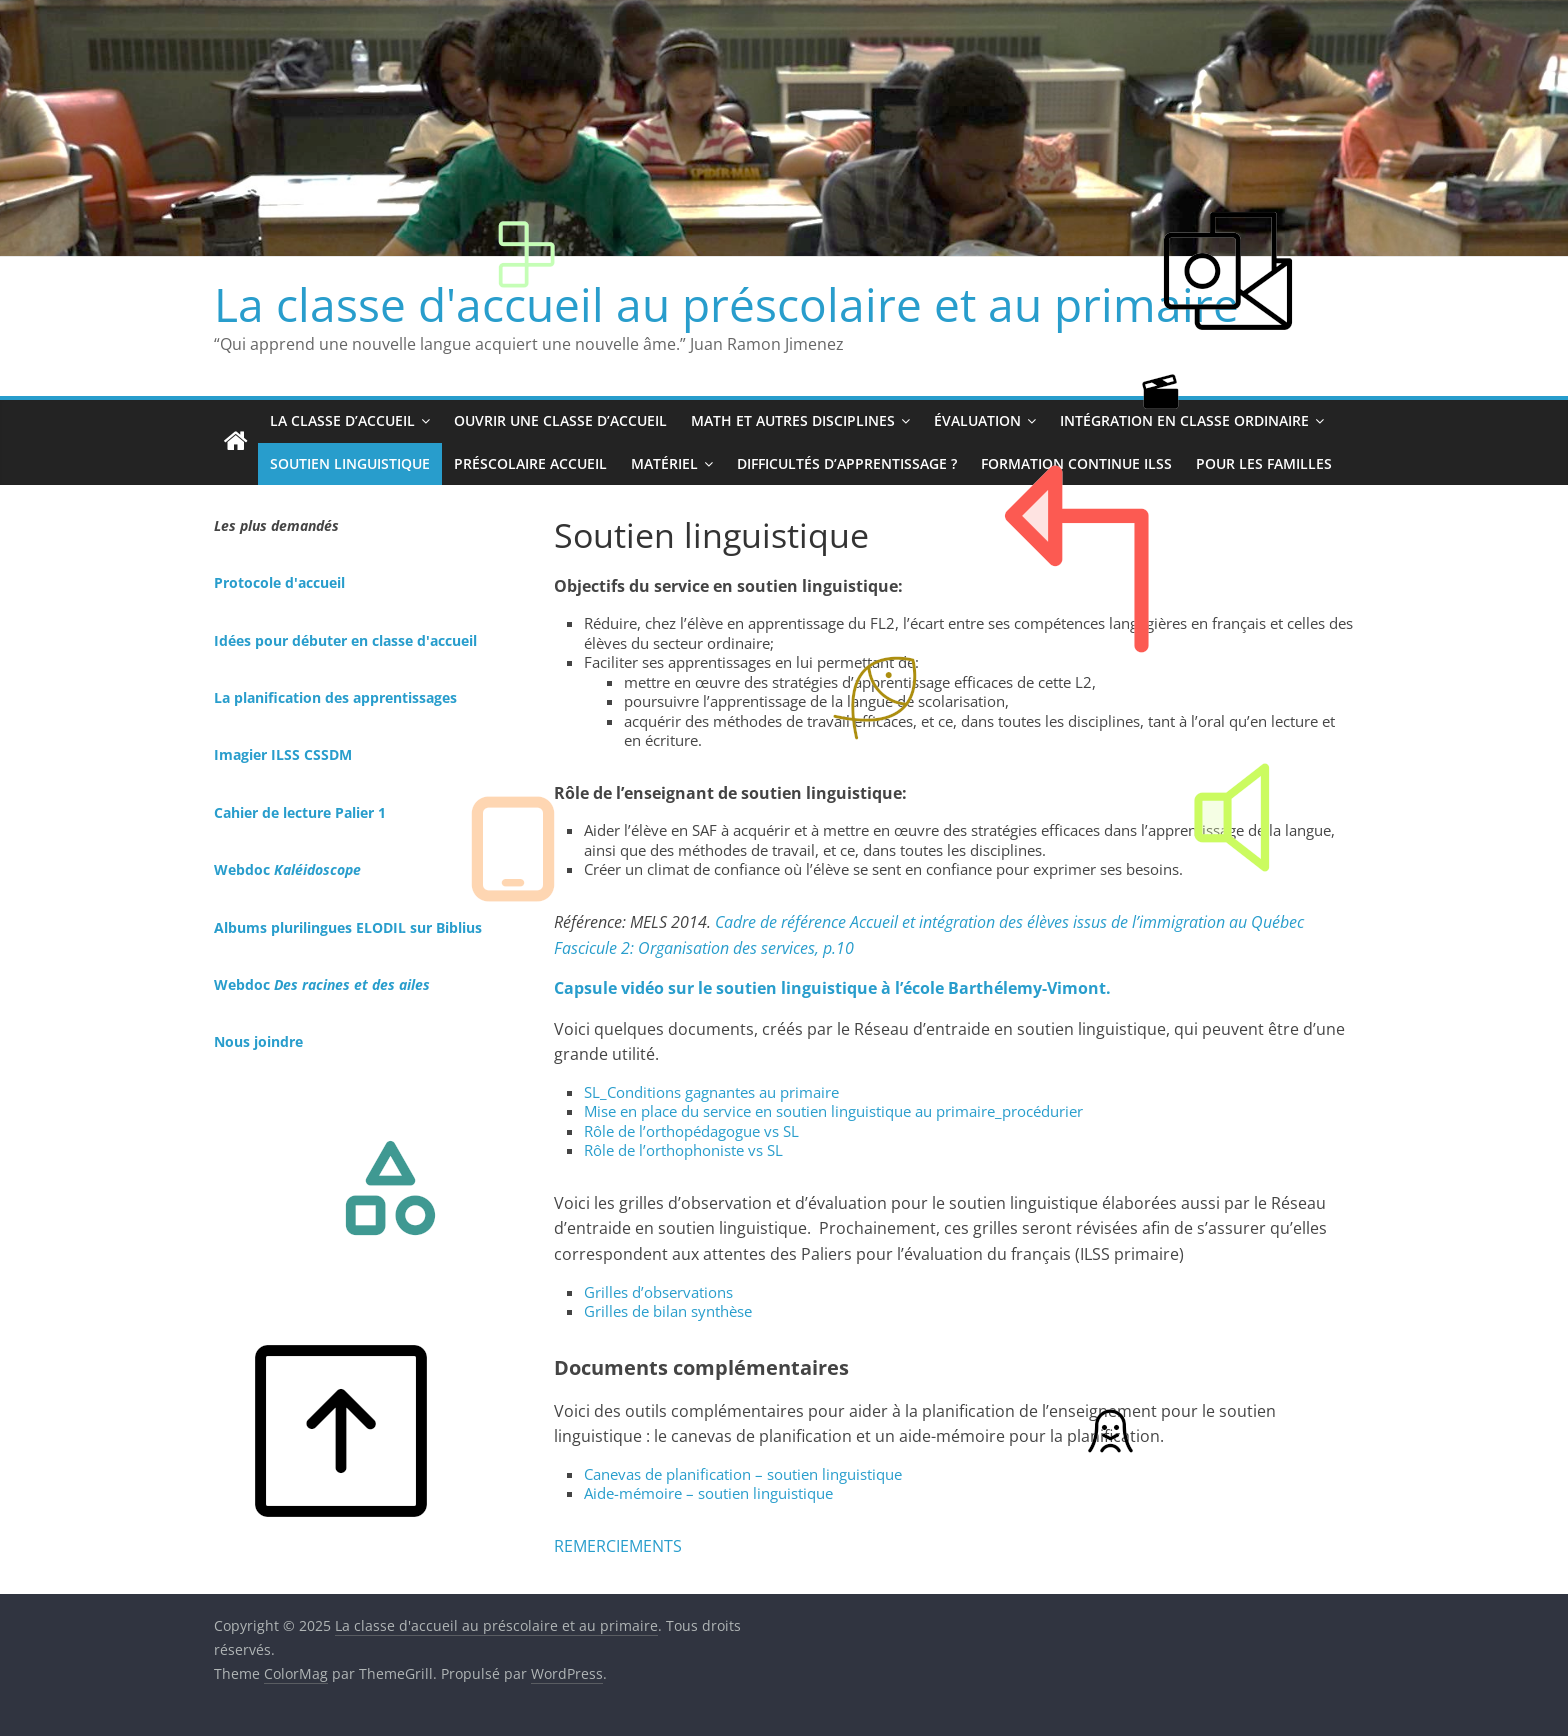  Describe the element at coordinates (1084, 559) in the screenshot. I see `go back to previous screen` at that location.